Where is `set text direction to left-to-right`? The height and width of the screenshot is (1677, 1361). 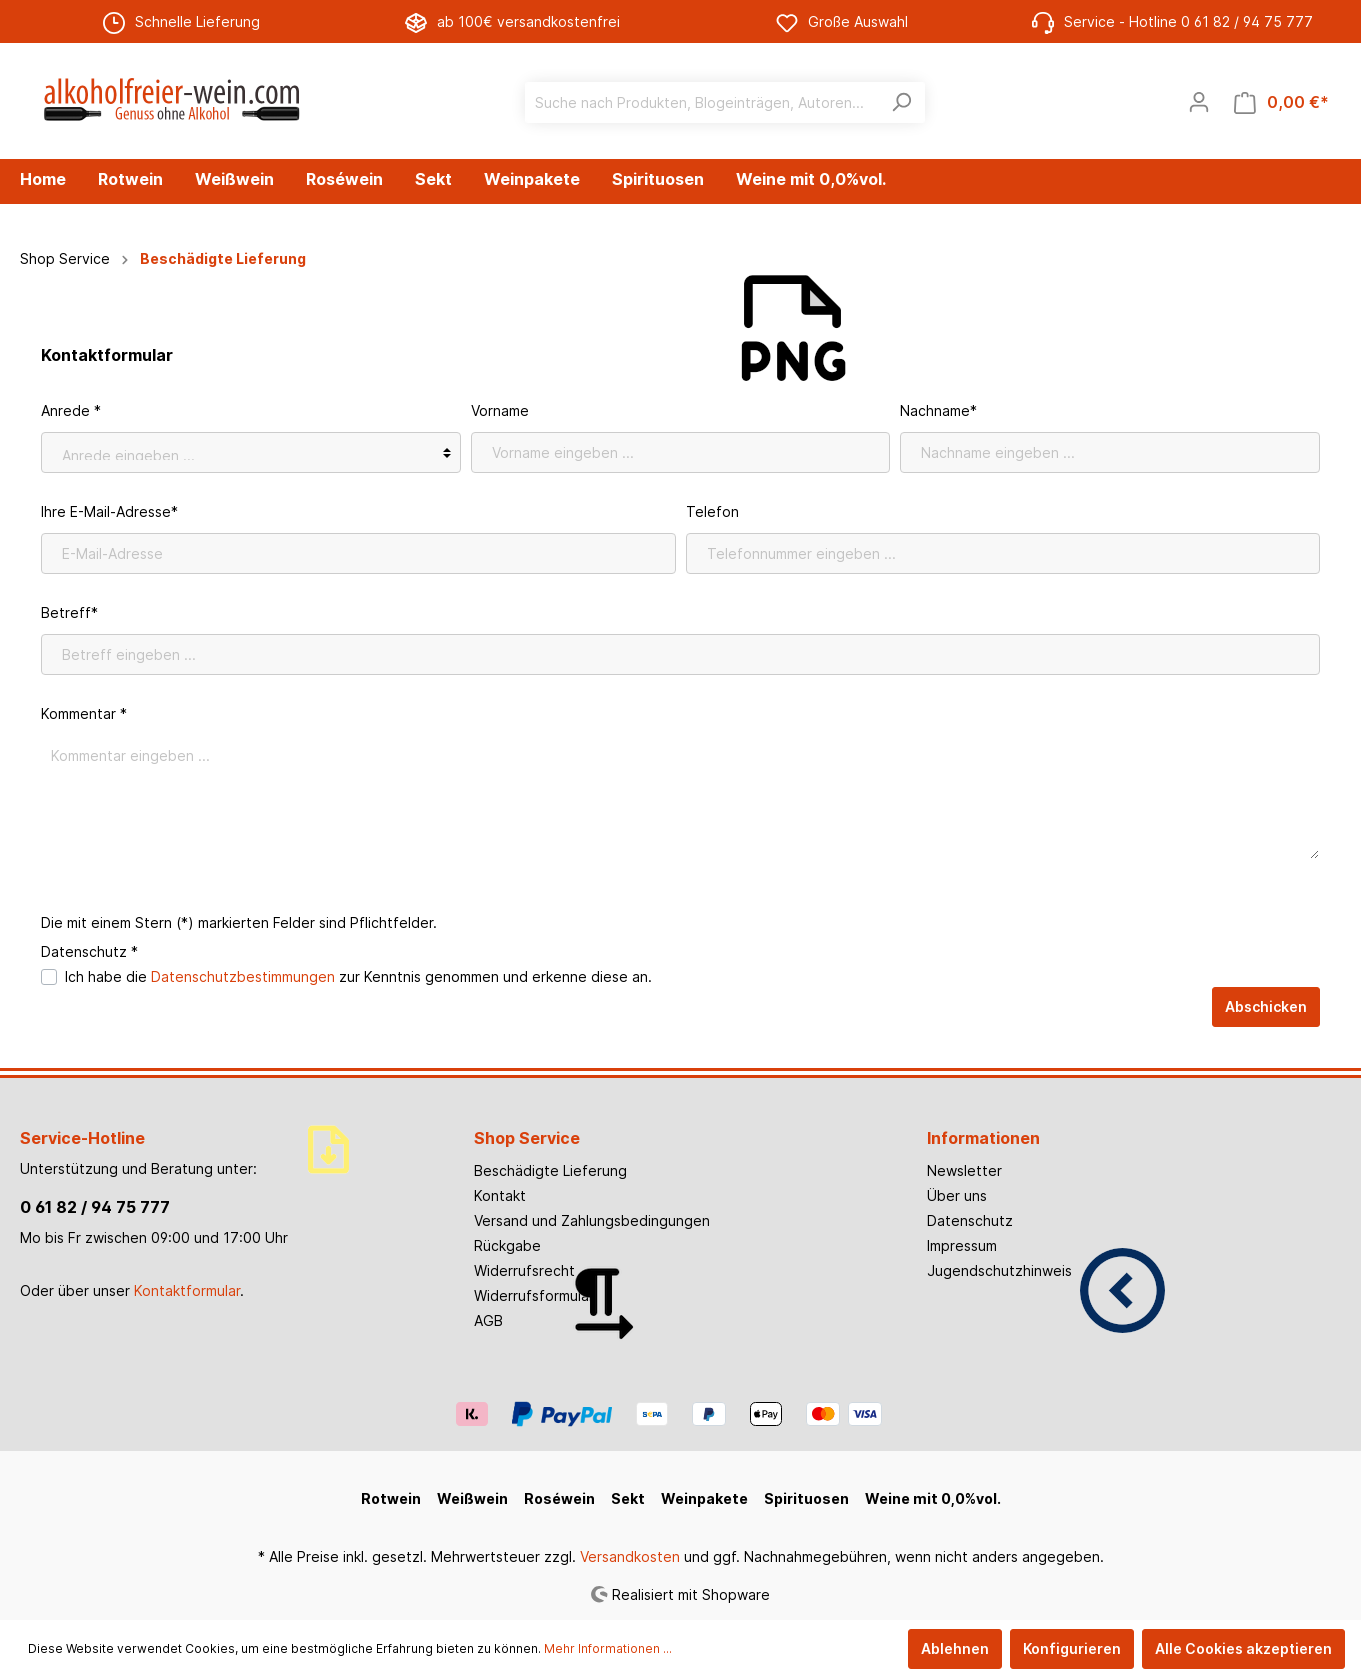
set text direction to left-to-right is located at coordinates (601, 1305).